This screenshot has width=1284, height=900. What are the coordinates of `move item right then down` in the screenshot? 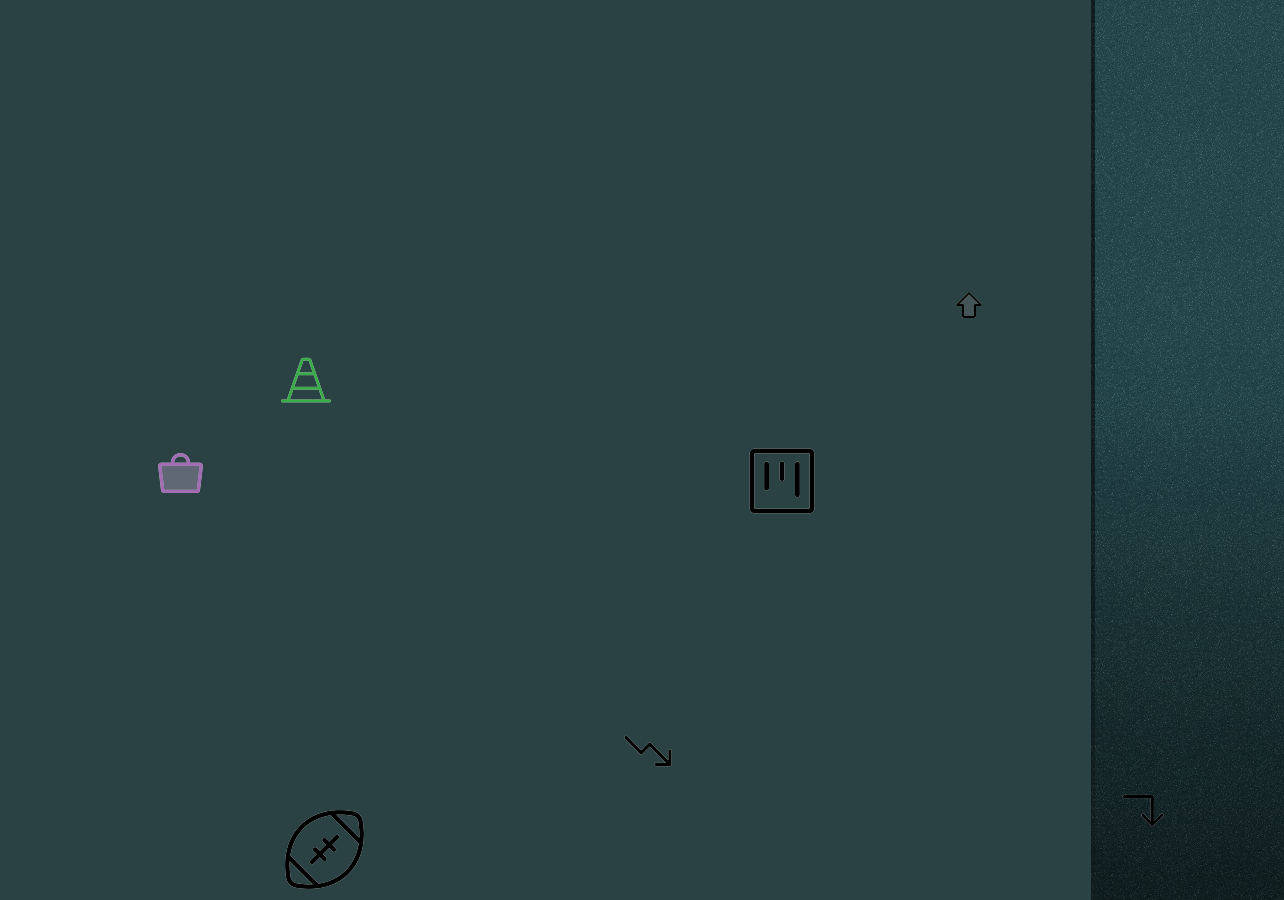 It's located at (1143, 809).